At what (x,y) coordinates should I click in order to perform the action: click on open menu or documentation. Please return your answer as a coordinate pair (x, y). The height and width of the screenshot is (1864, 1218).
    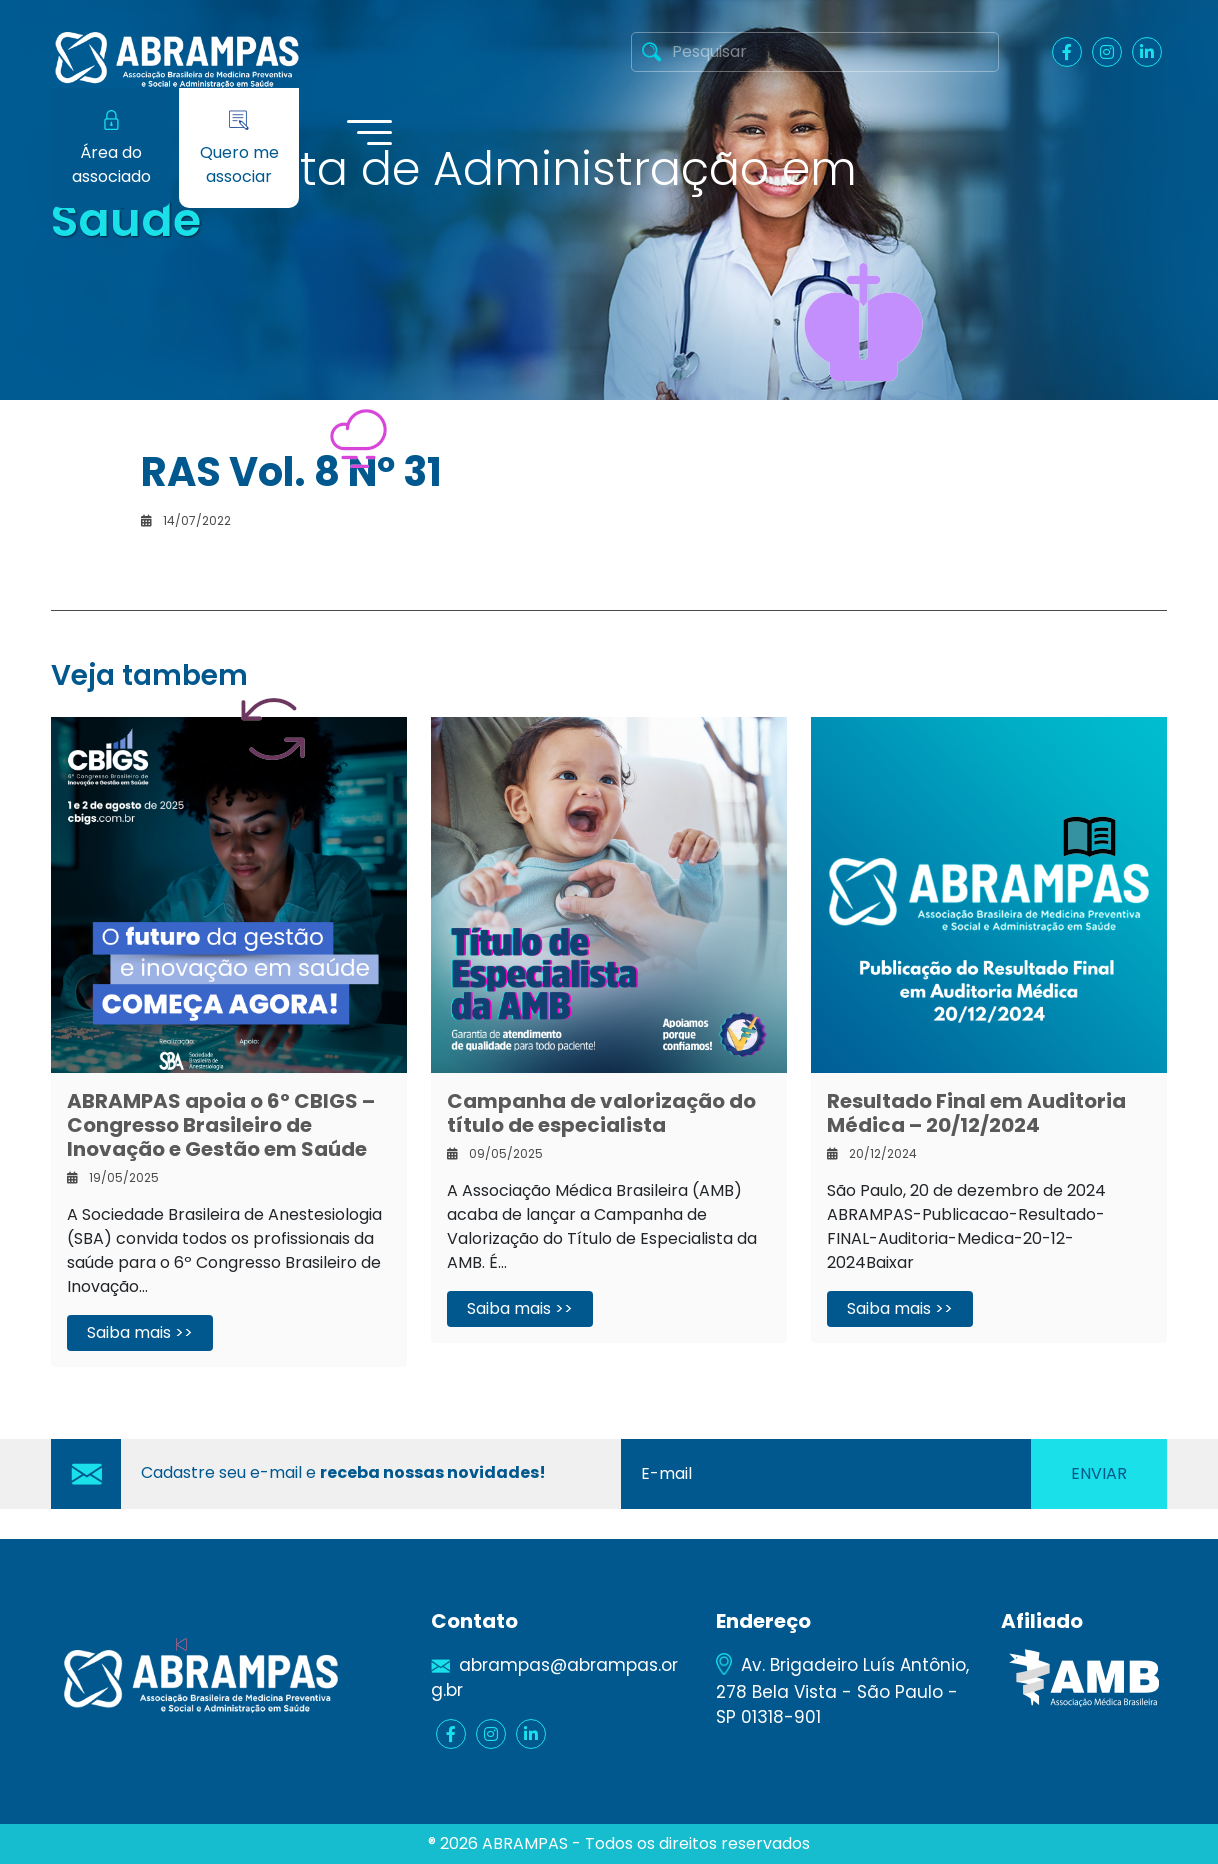
    Looking at the image, I should click on (1089, 834).